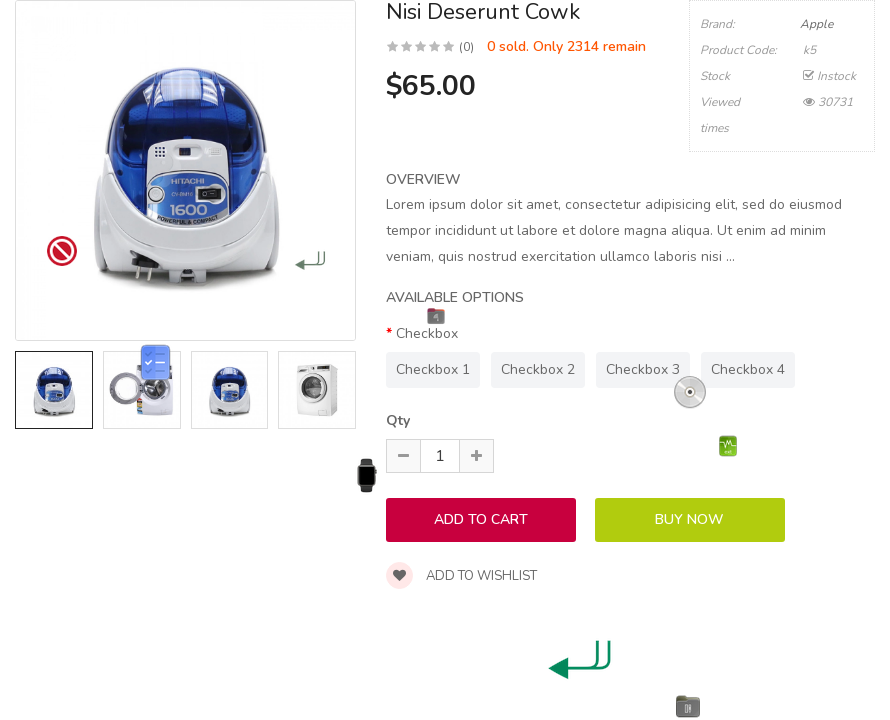 The width and height of the screenshot is (890, 720). Describe the element at coordinates (62, 251) in the screenshot. I see `delete or remove selected item` at that location.